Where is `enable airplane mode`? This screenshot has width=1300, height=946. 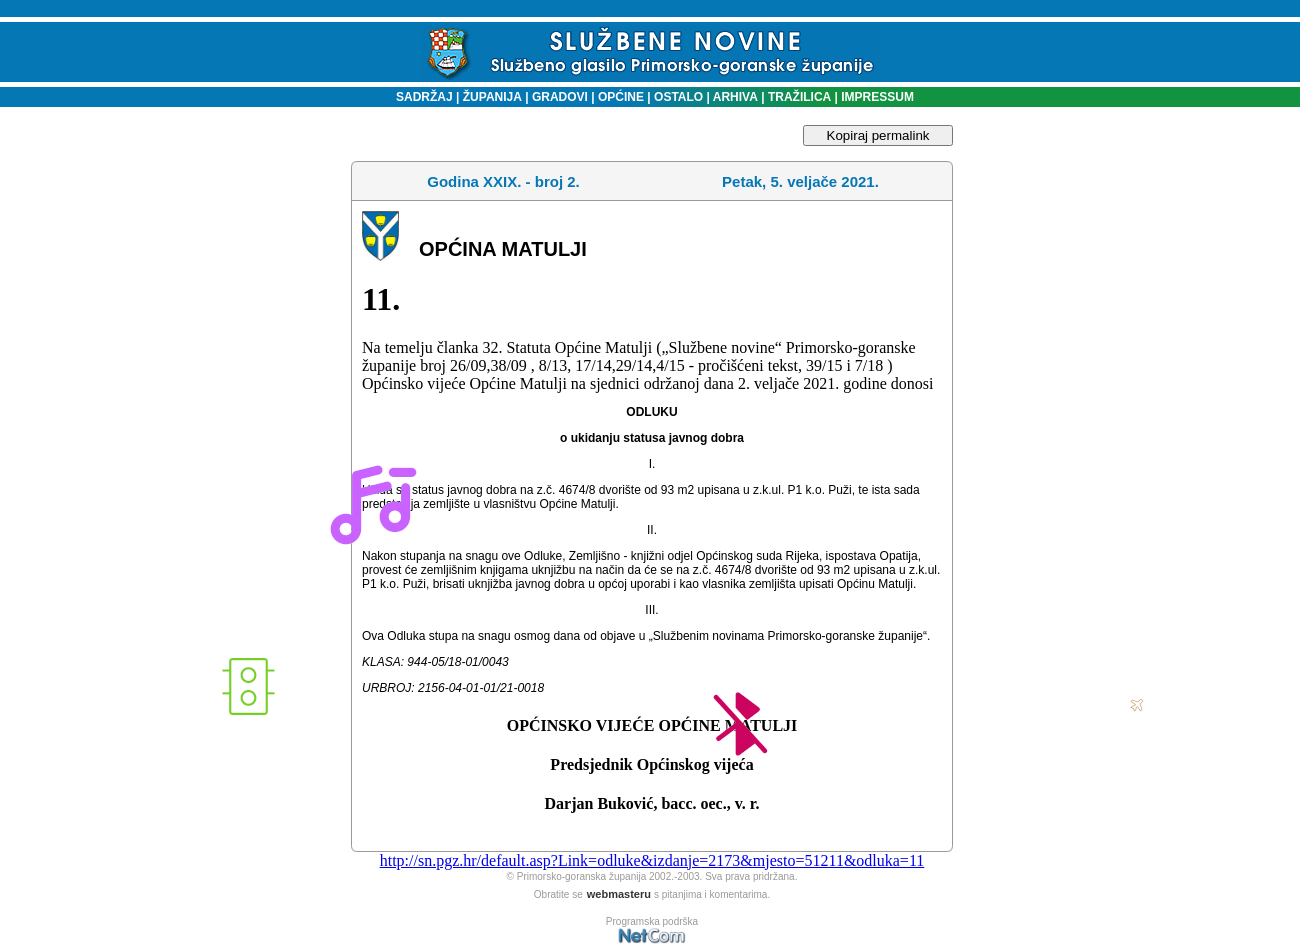
enable airplane mode is located at coordinates (1137, 705).